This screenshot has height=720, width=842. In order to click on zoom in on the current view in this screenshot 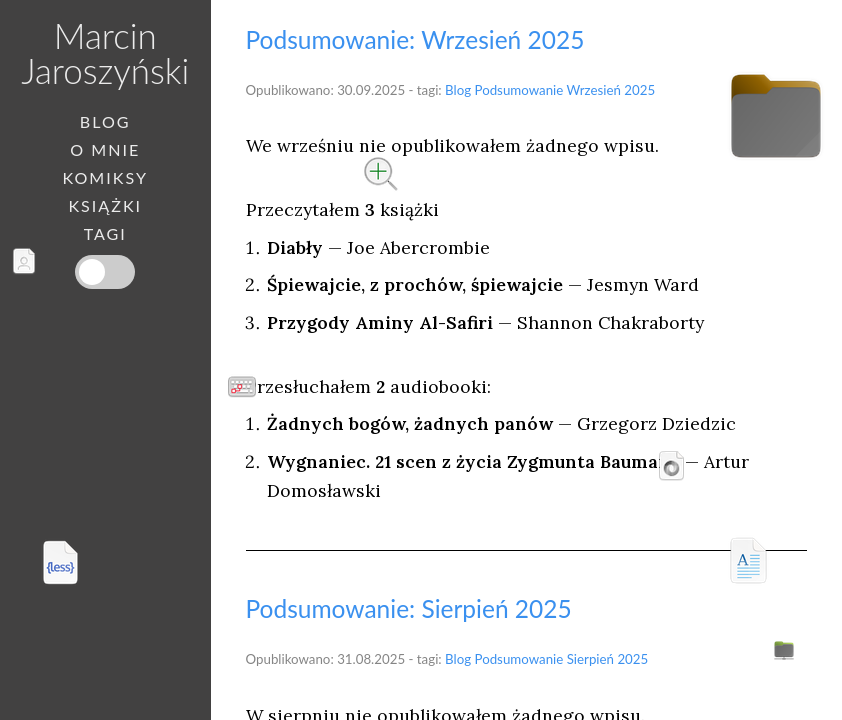, I will do `click(380, 173)`.